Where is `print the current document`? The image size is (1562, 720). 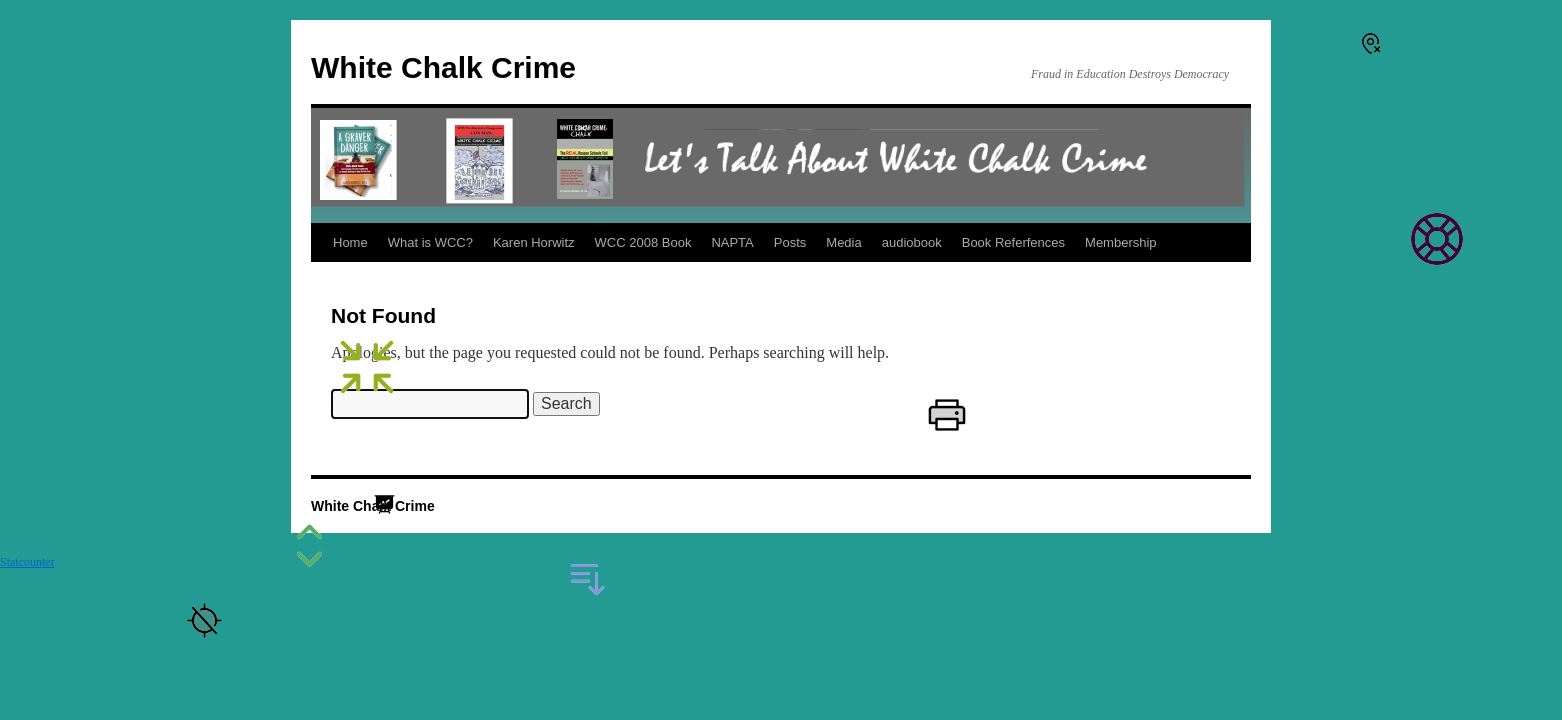
print the current document is located at coordinates (947, 415).